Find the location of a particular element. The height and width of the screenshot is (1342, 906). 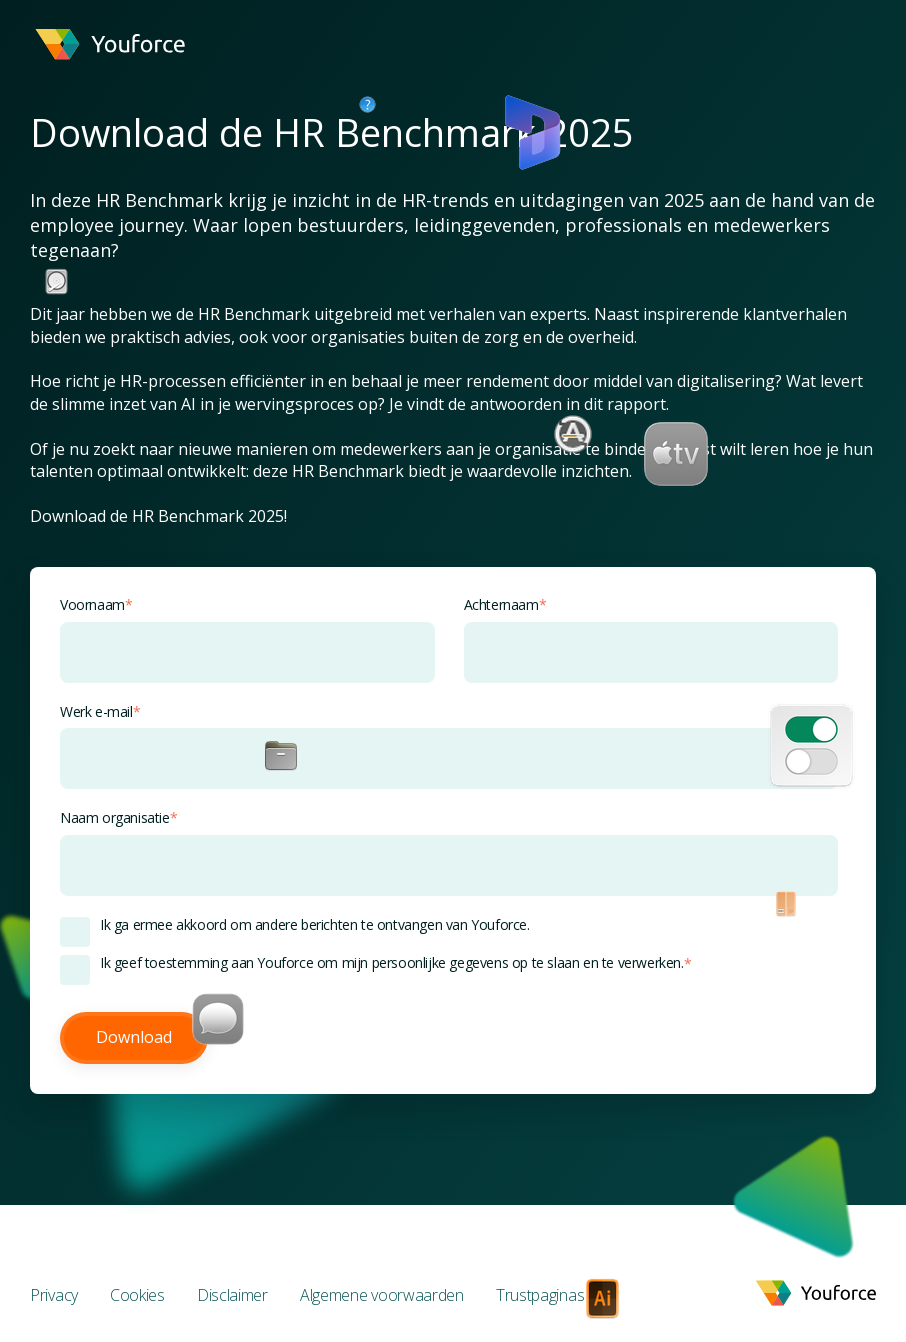

open the messages app is located at coordinates (218, 1019).